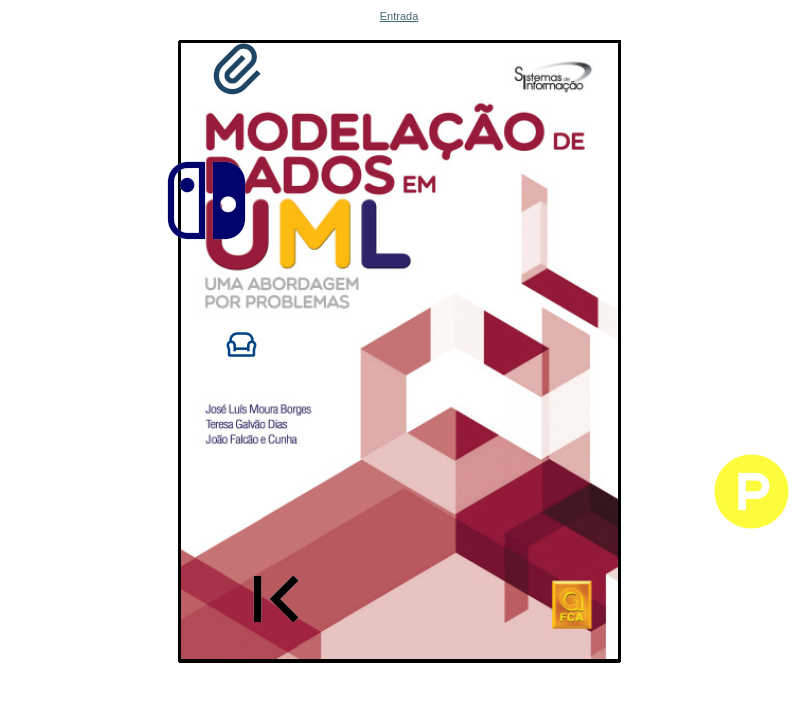  I want to click on visit Product Hunt website or app, so click(751, 491).